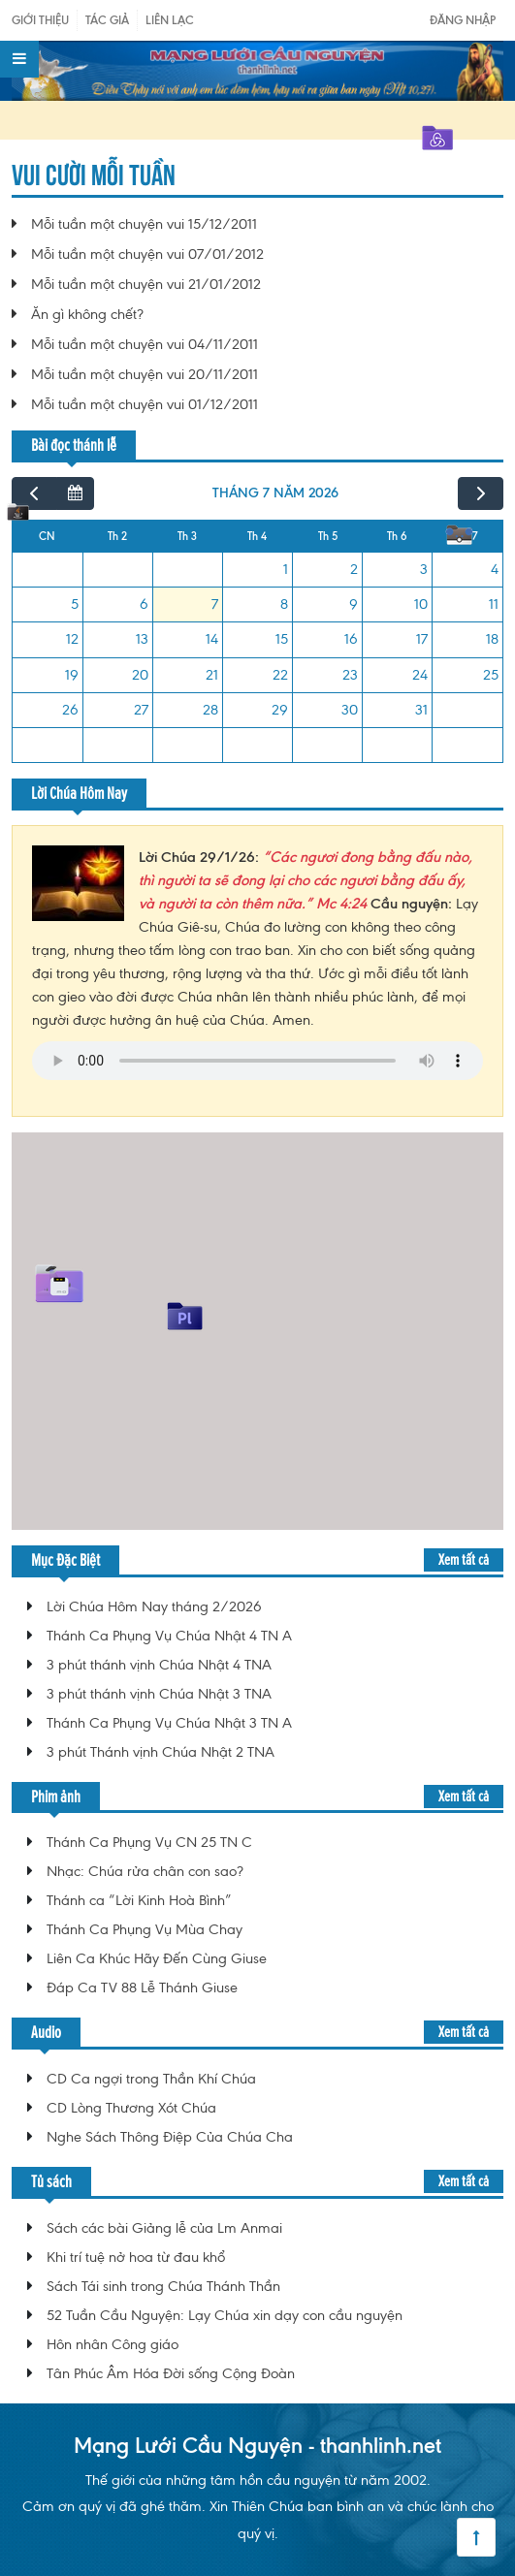  I want to click on folder containing pokémon heavy ball assets, so click(459, 535).